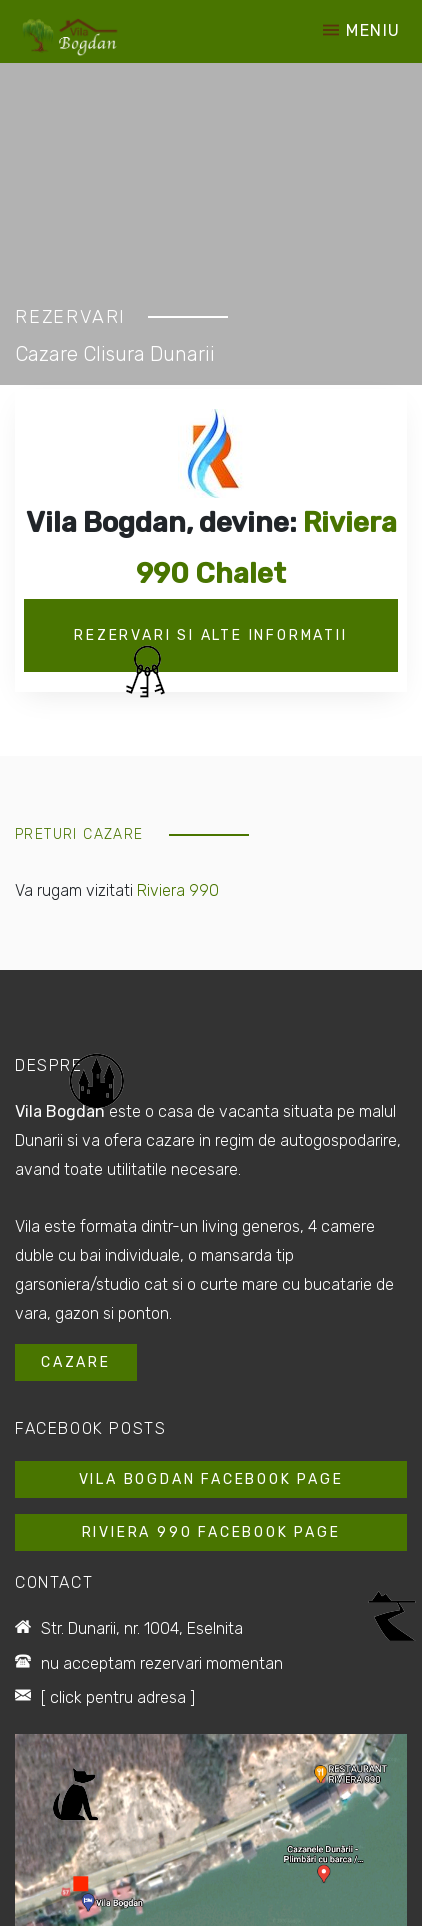 This screenshot has height=1926, width=422. I want to click on access pet or animal-related features, so click(75, 1794).